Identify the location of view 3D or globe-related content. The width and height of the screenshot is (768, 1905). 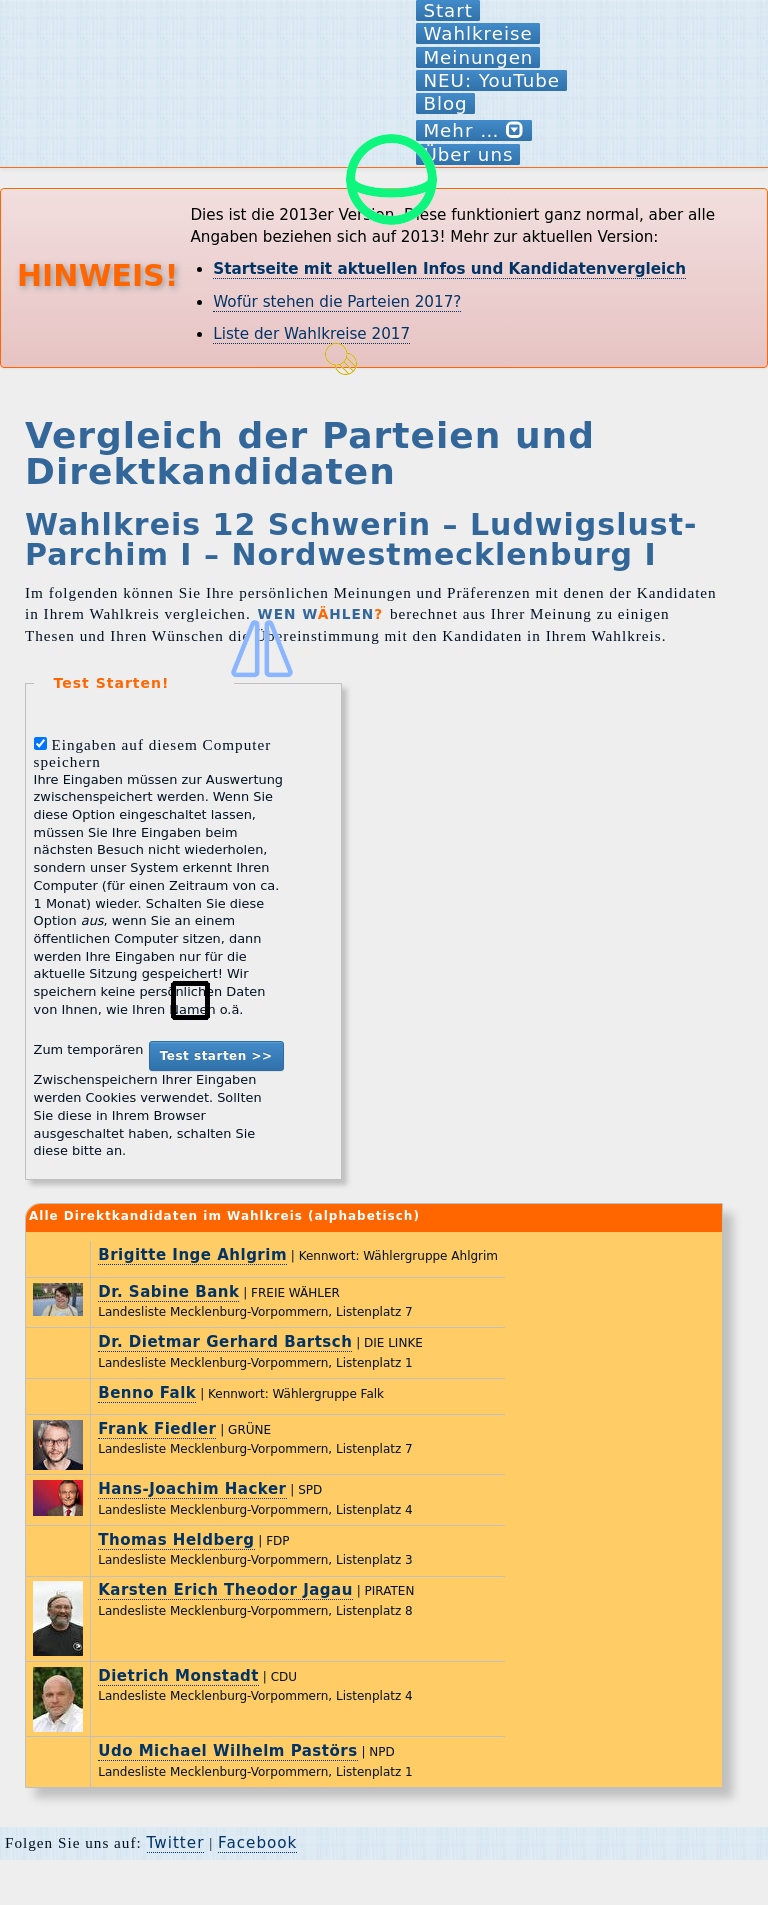
(391, 179).